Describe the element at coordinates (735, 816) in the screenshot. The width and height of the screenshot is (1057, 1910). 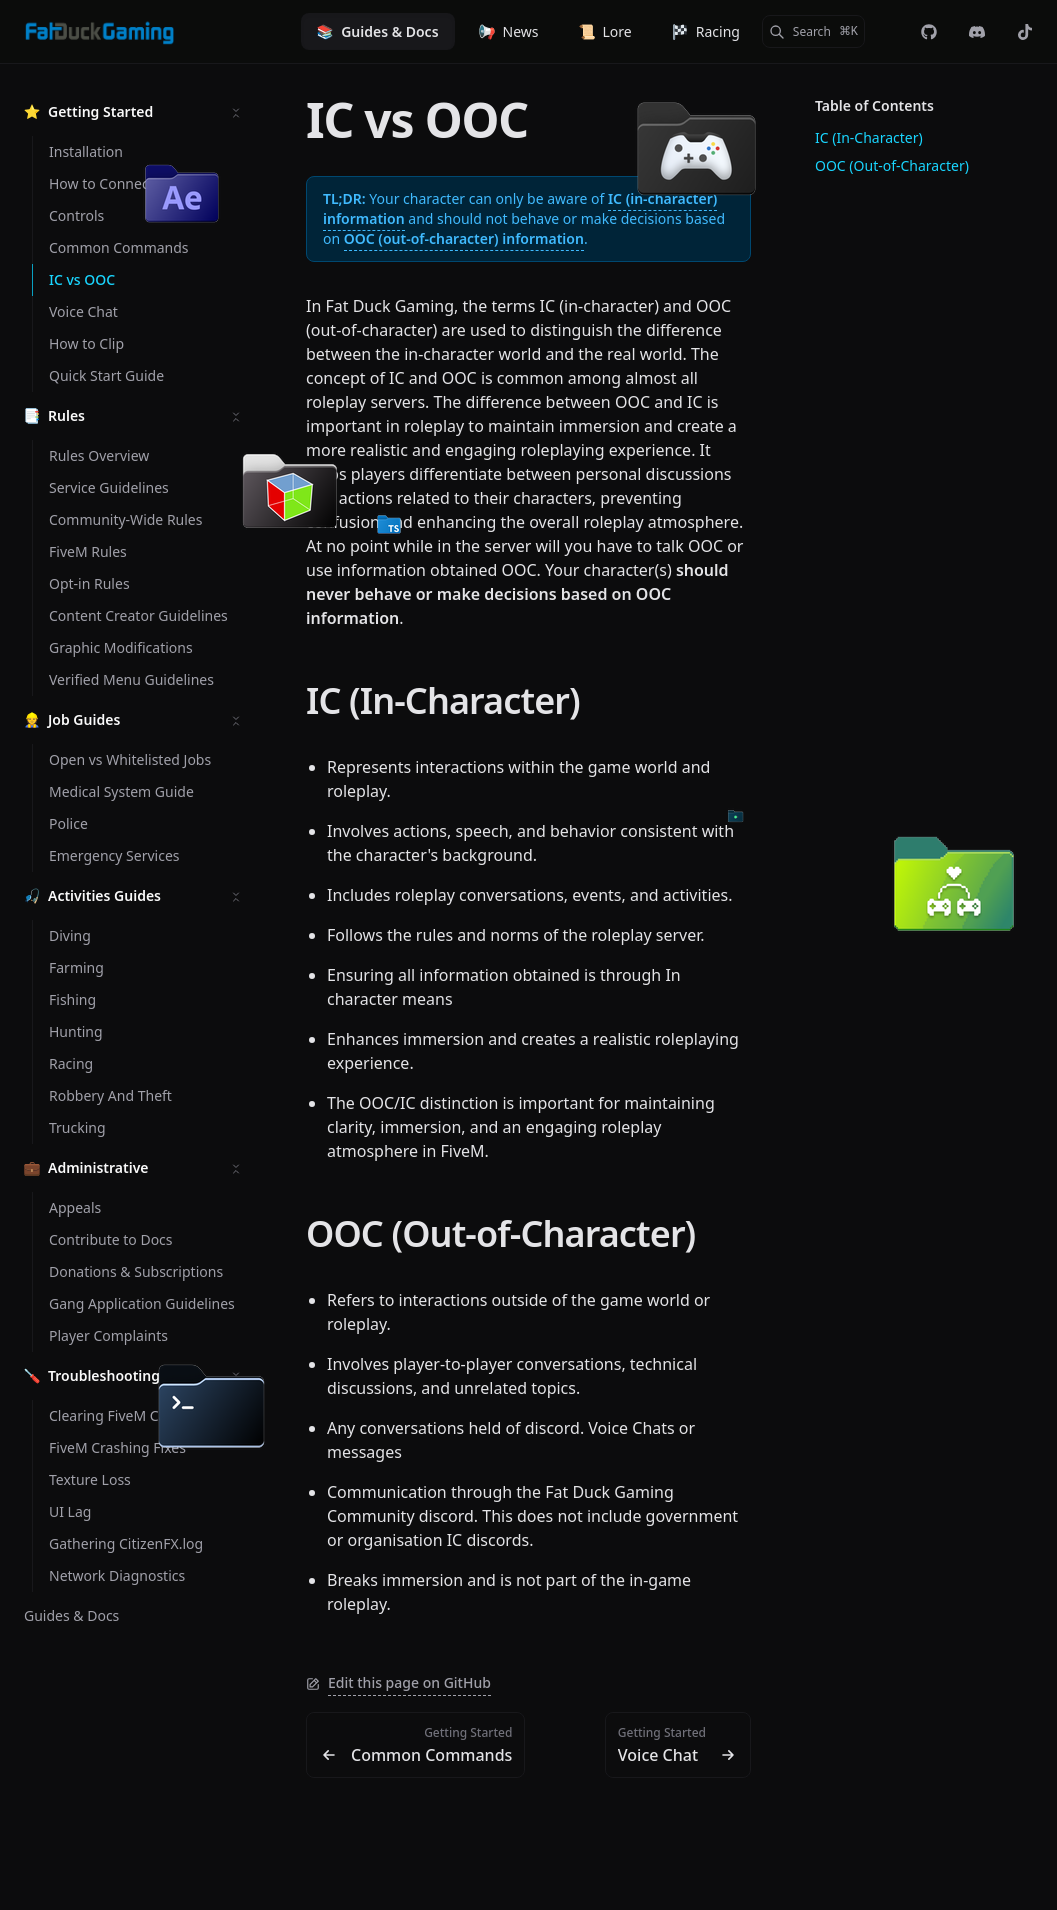
I see `open android 11 system folder` at that location.